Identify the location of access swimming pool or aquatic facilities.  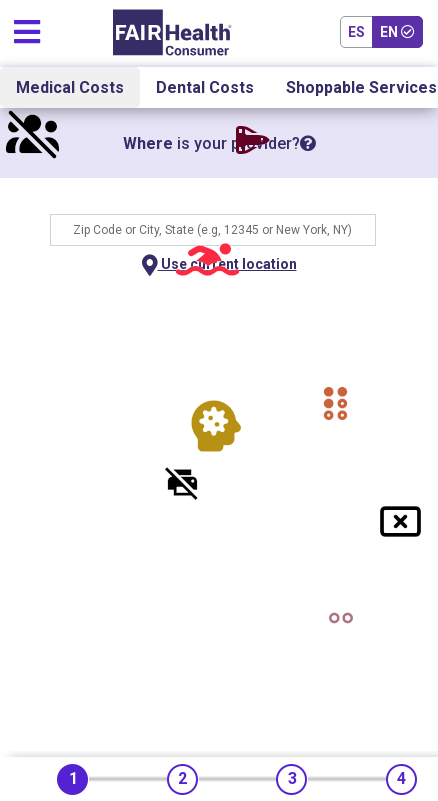
(207, 259).